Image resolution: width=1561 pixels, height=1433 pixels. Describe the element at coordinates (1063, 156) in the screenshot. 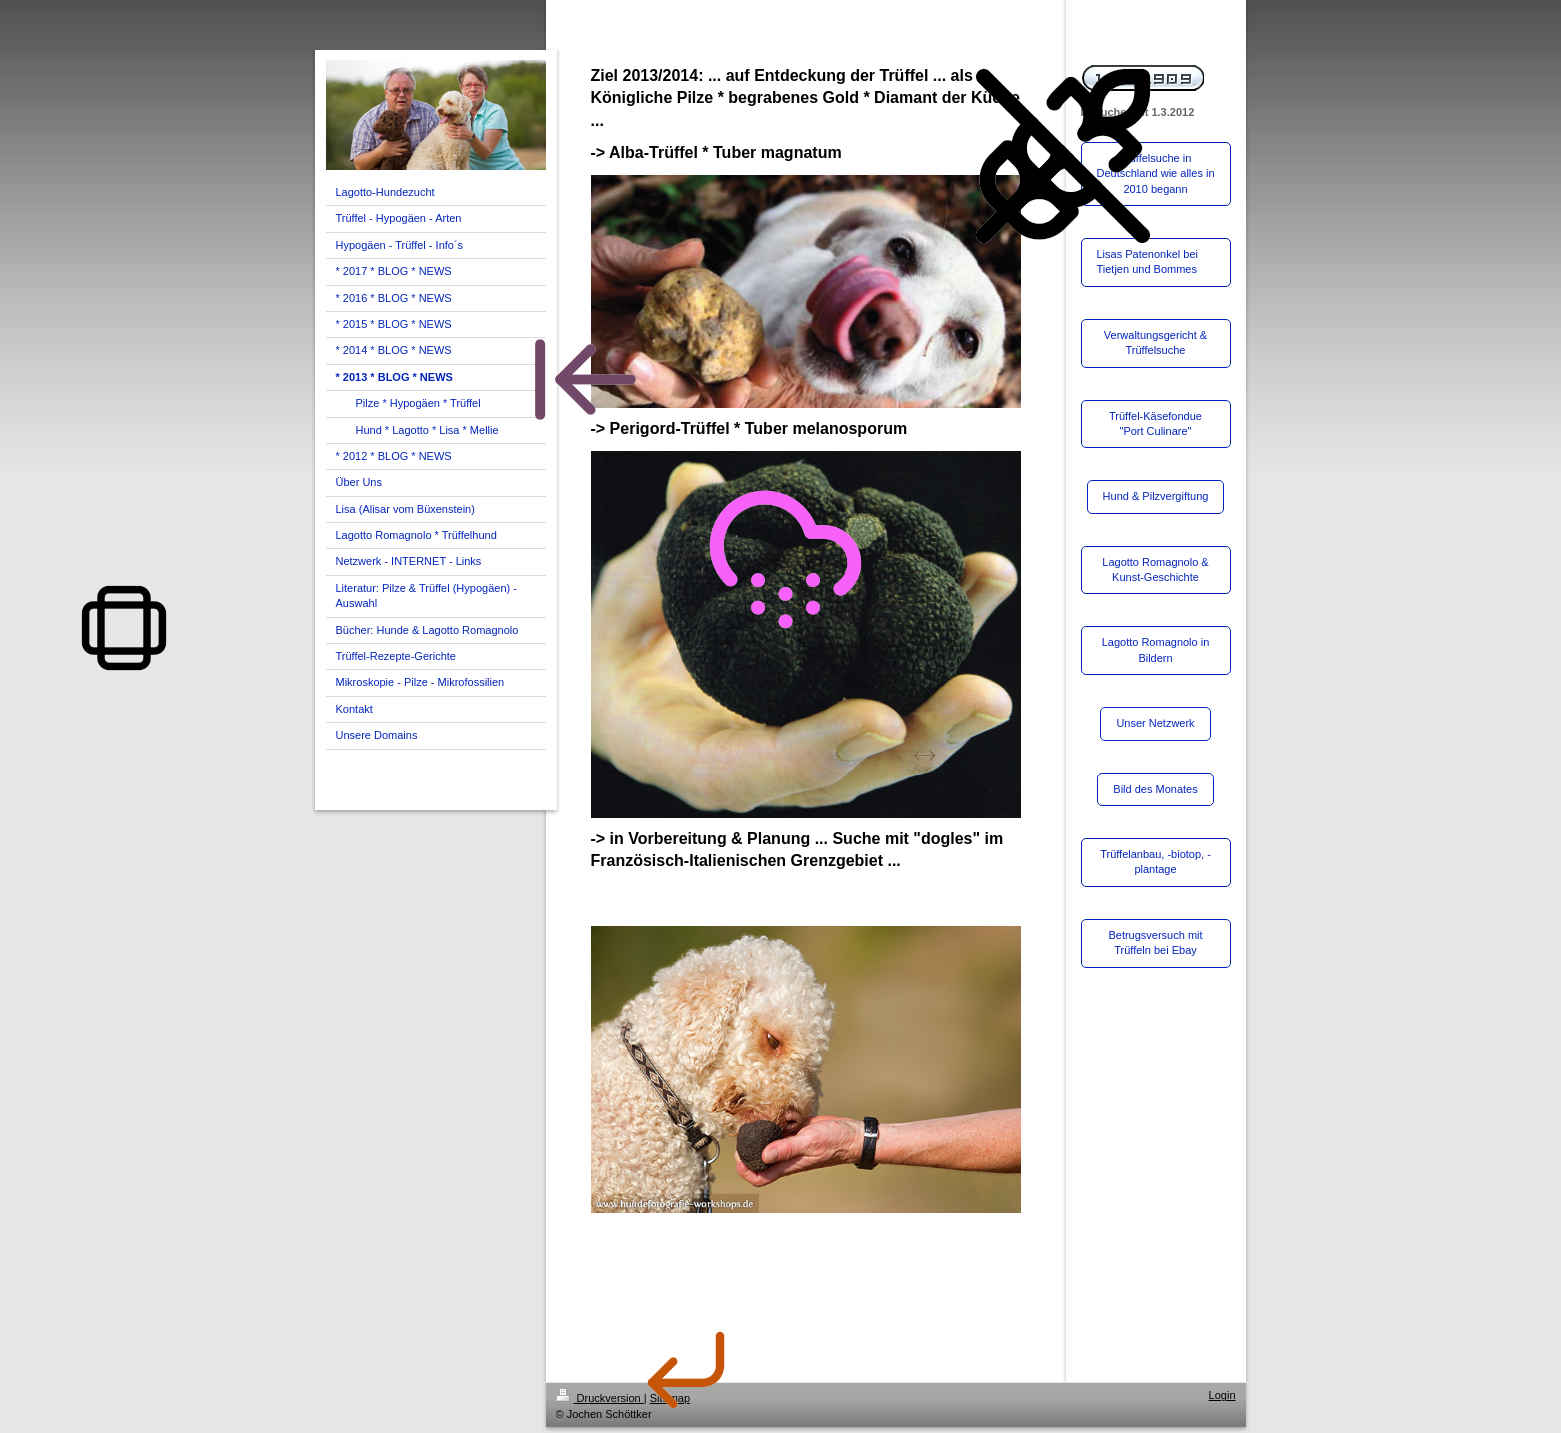

I see `indicates gluten-free option` at that location.